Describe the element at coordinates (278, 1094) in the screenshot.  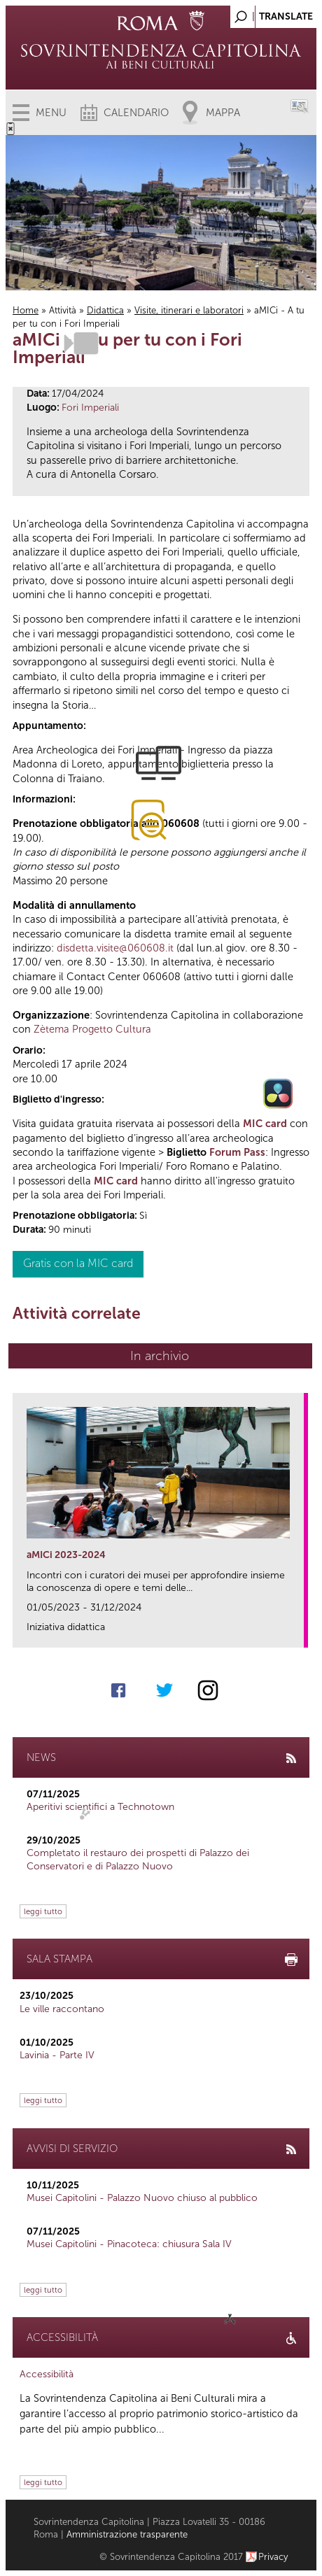
I see `open DaVinci Resolve video editing application` at that location.